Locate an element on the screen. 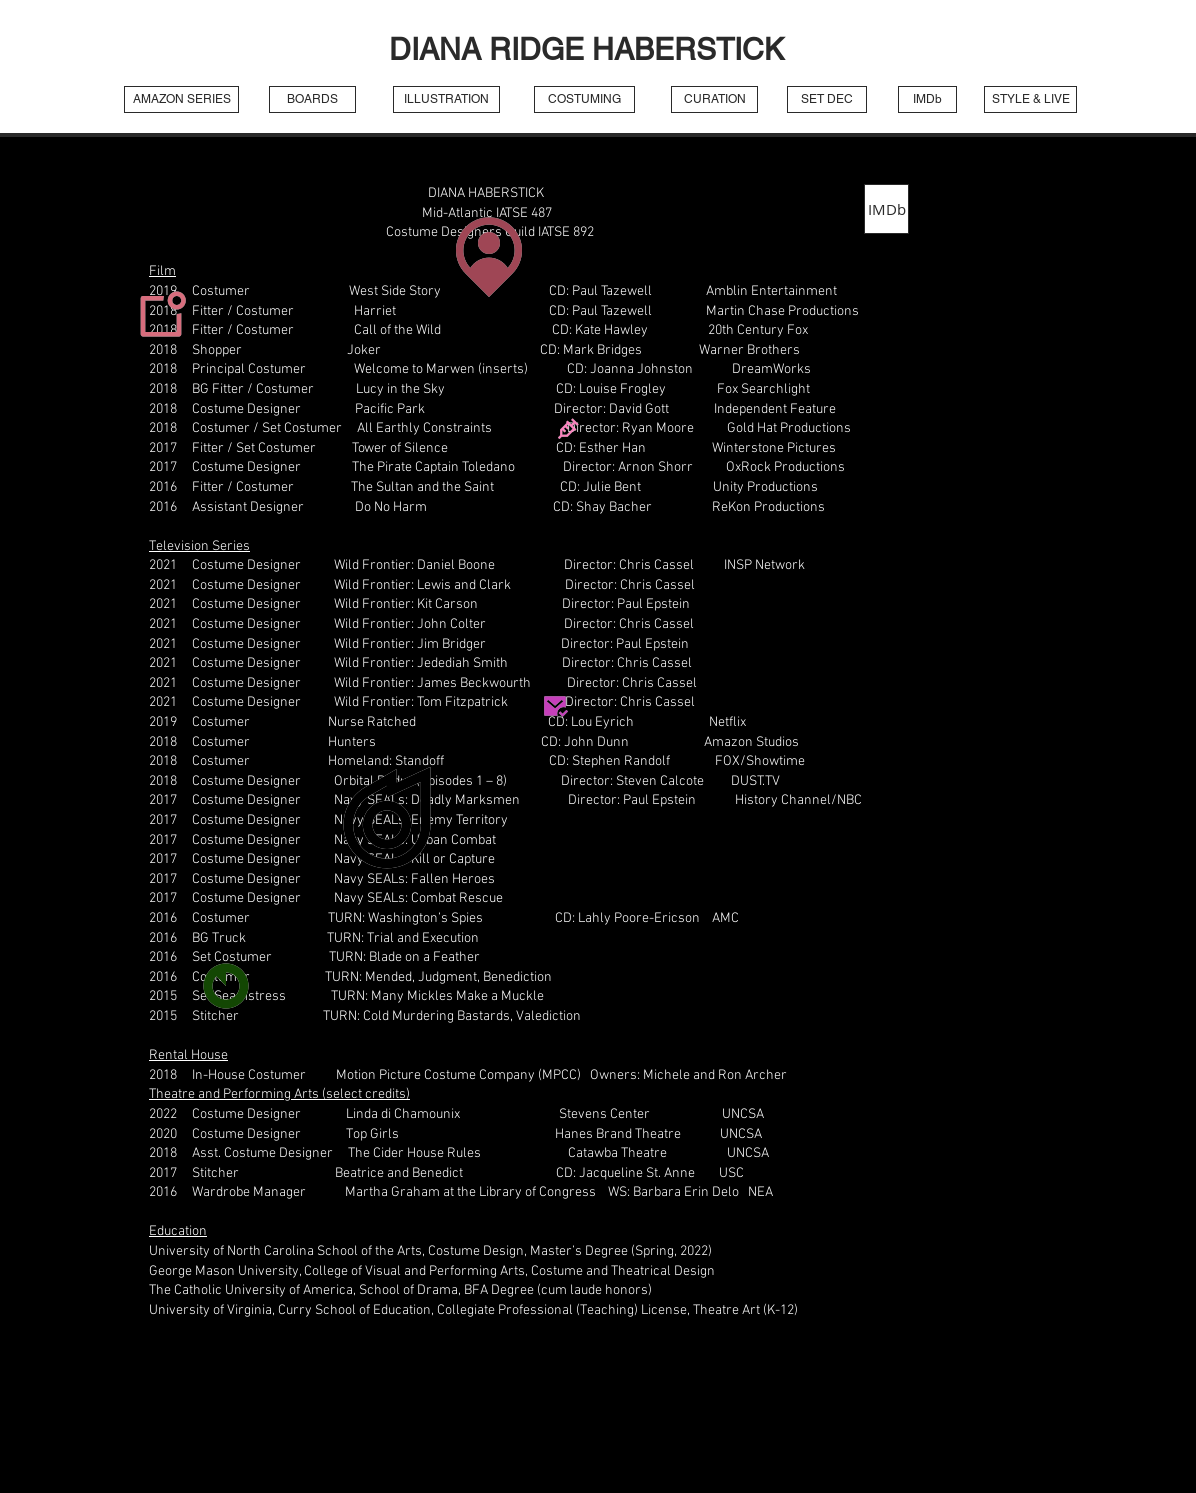 The width and height of the screenshot is (1196, 1493). indicates meteor or space weather event is located at coordinates (387, 820).